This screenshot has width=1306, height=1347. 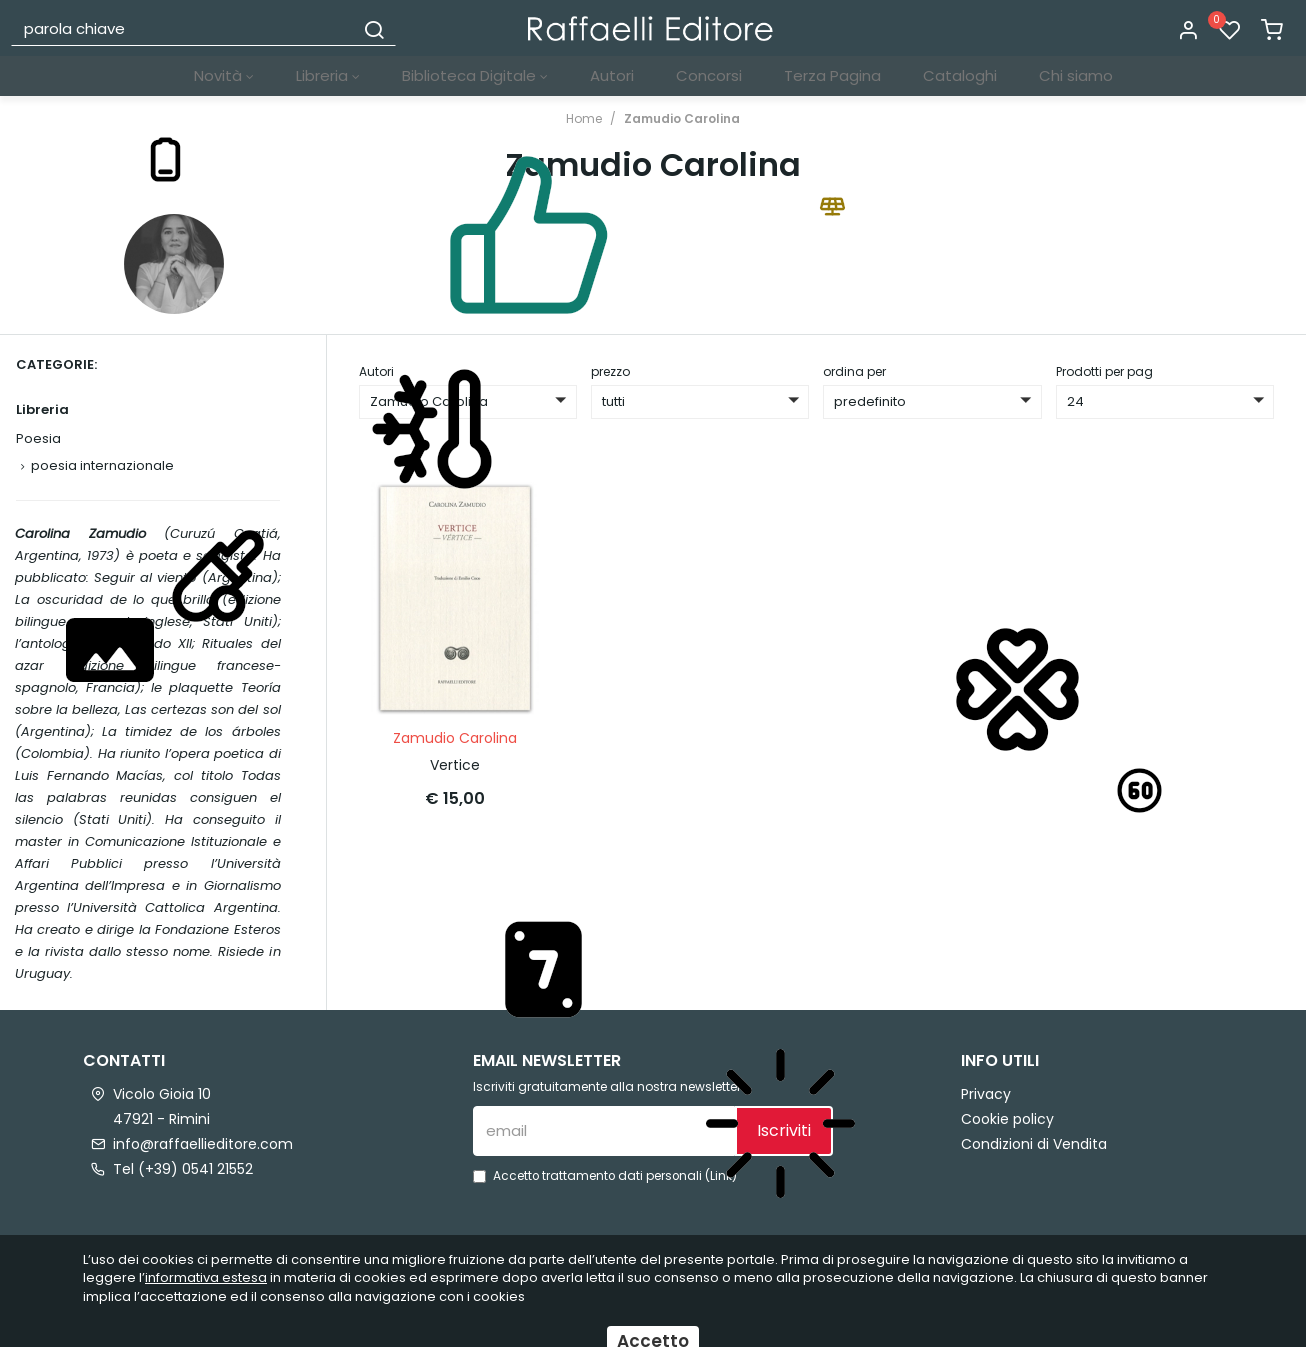 What do you see at coordinates (832, 206) in the screenshot?
I see `view solar energy or panel settings` at bounding box center [832, 206].